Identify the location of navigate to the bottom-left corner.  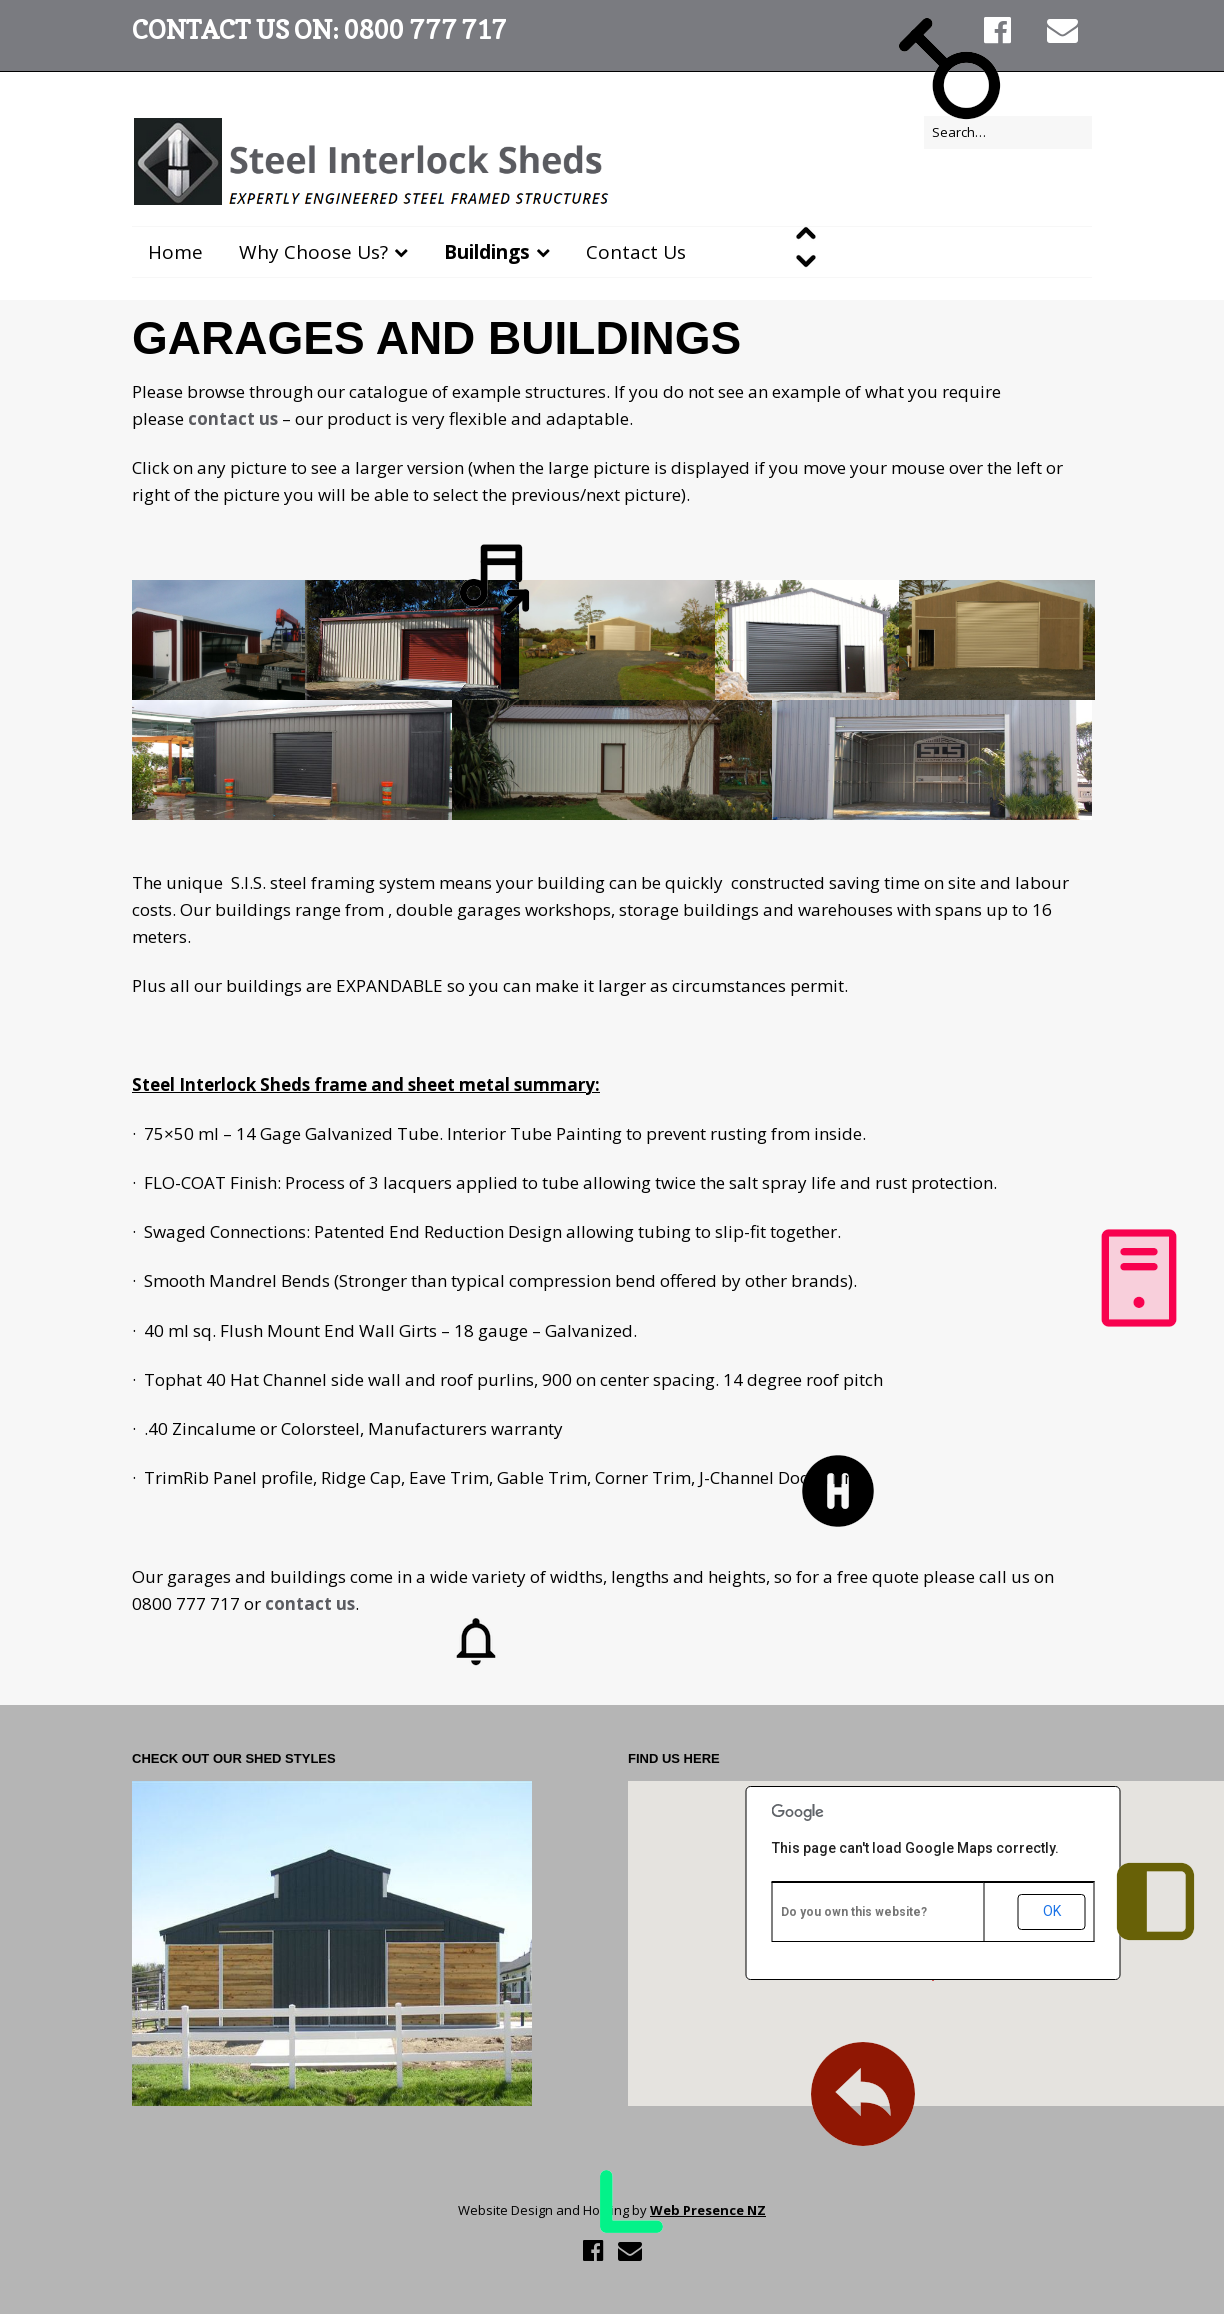
(631, 2201).